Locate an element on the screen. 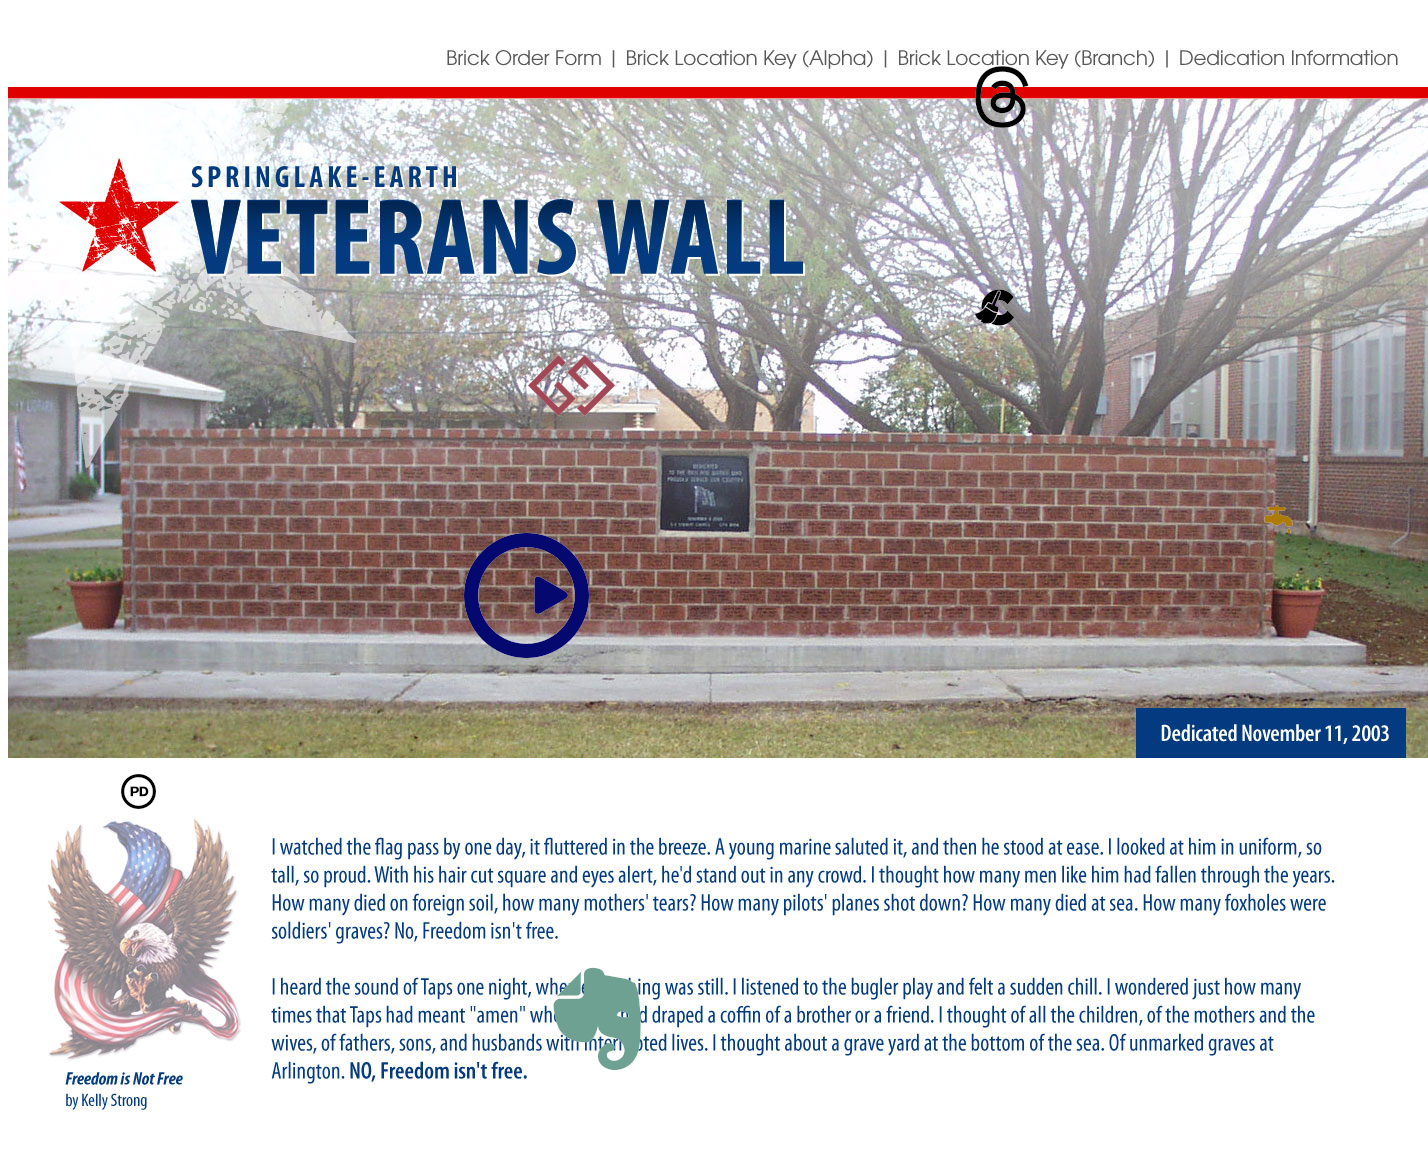 Image resolution: width=1428 pixels, height=1170 pixels. open CCleaner application is located at coordinates (994, 307).